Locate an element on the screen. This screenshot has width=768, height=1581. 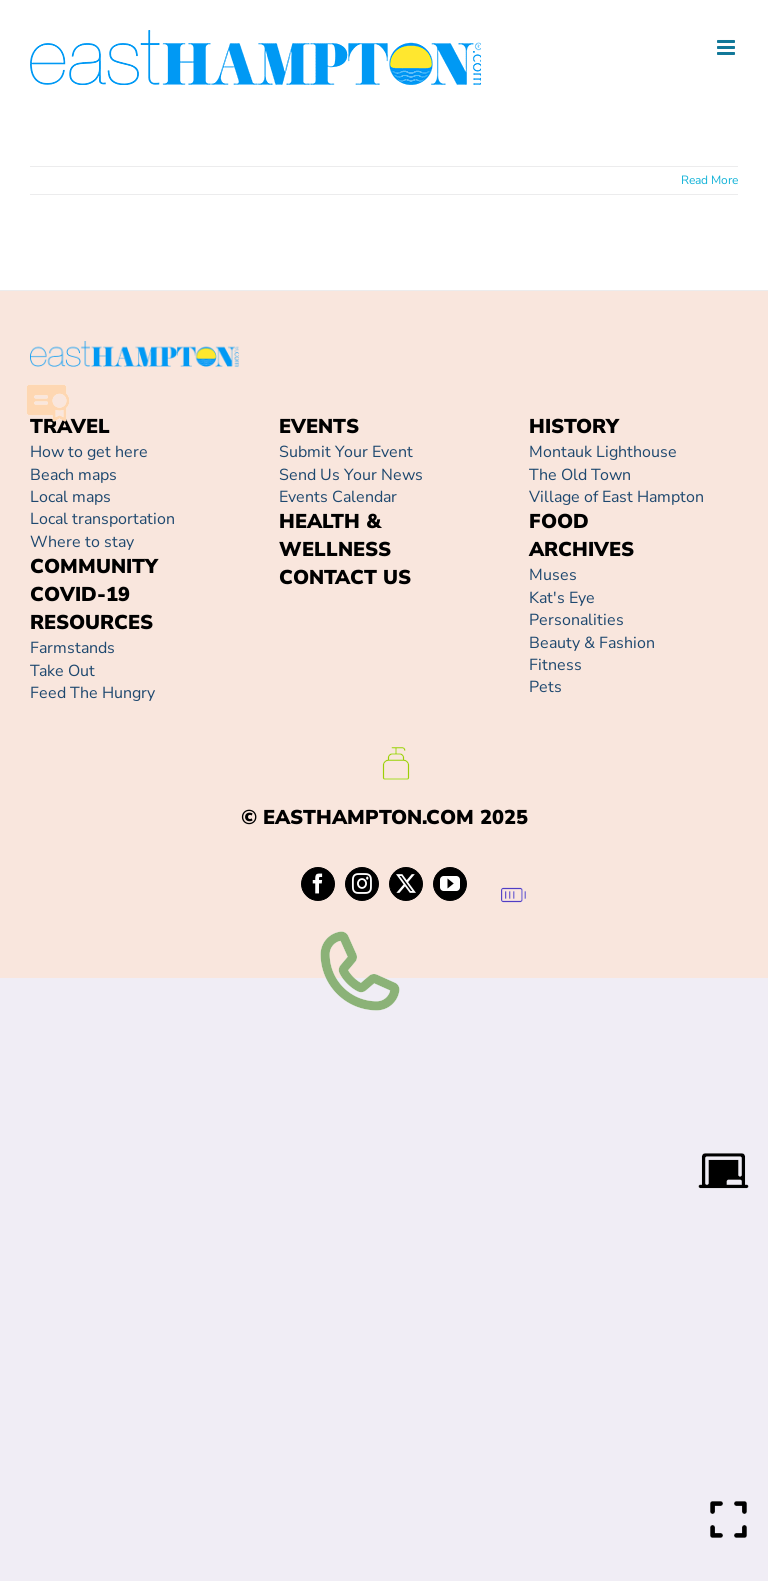
expand to fullscreen mode is located at coordinates (728, 1519).